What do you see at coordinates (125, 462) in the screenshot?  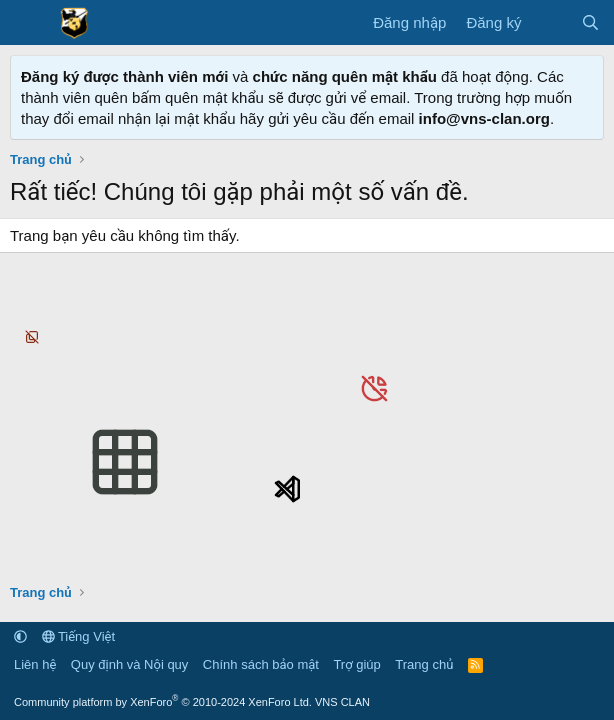 I see `switch to grid view layout` at bounding box center [125, 462].